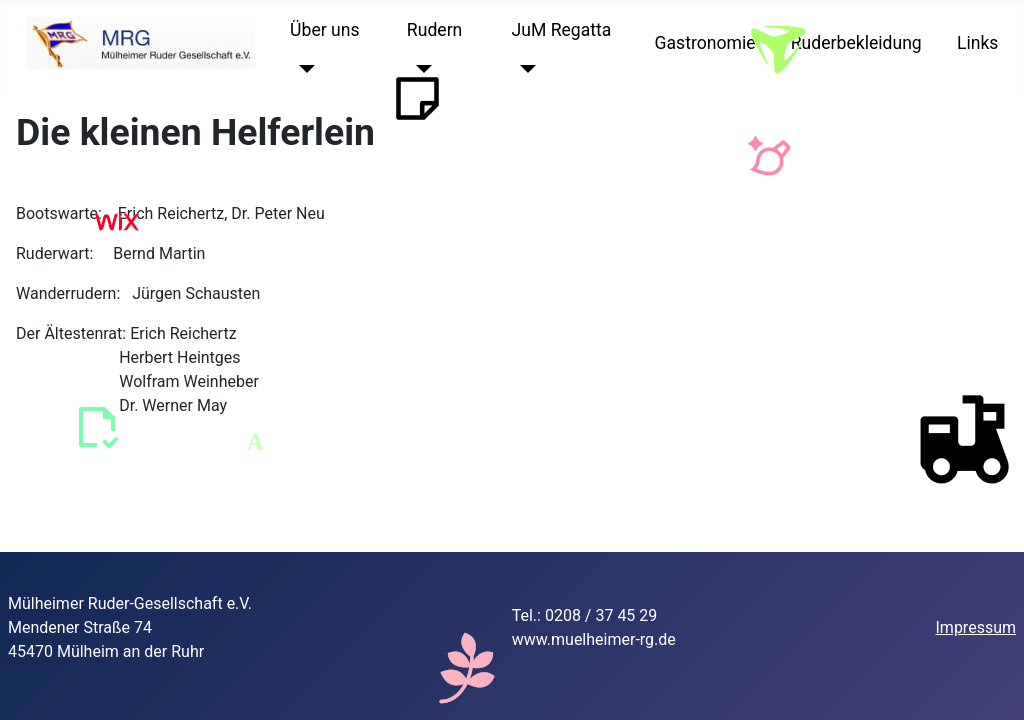  What do you see at coordinates (417, 98) in the screenshot?
I see `create a new sticky note` at bounding box center [417, 98].